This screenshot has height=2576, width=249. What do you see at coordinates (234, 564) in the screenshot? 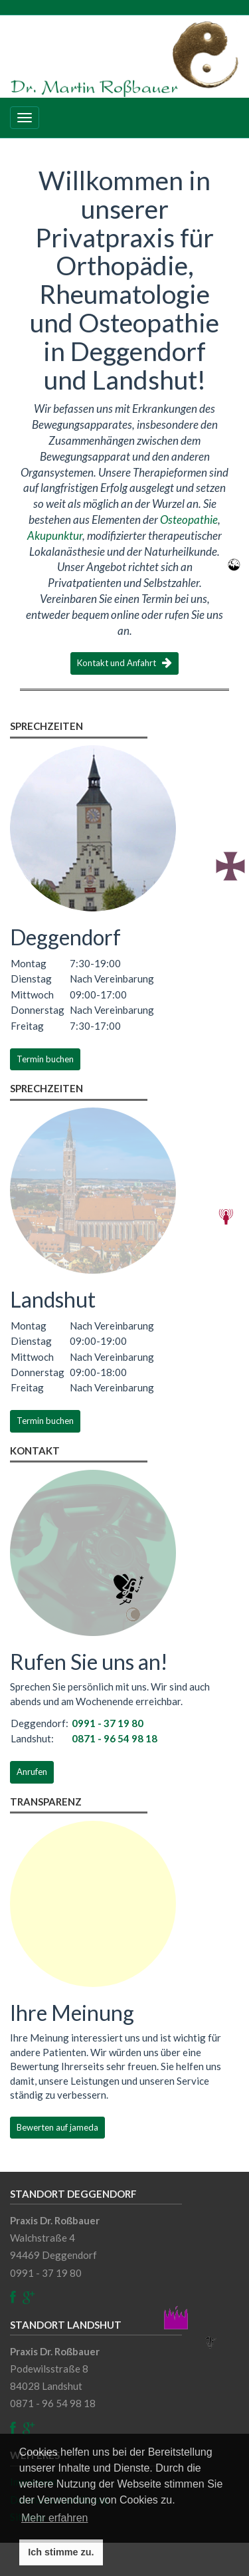
I see `toggle night mode or dark theme` at bounding box center [234, 564].